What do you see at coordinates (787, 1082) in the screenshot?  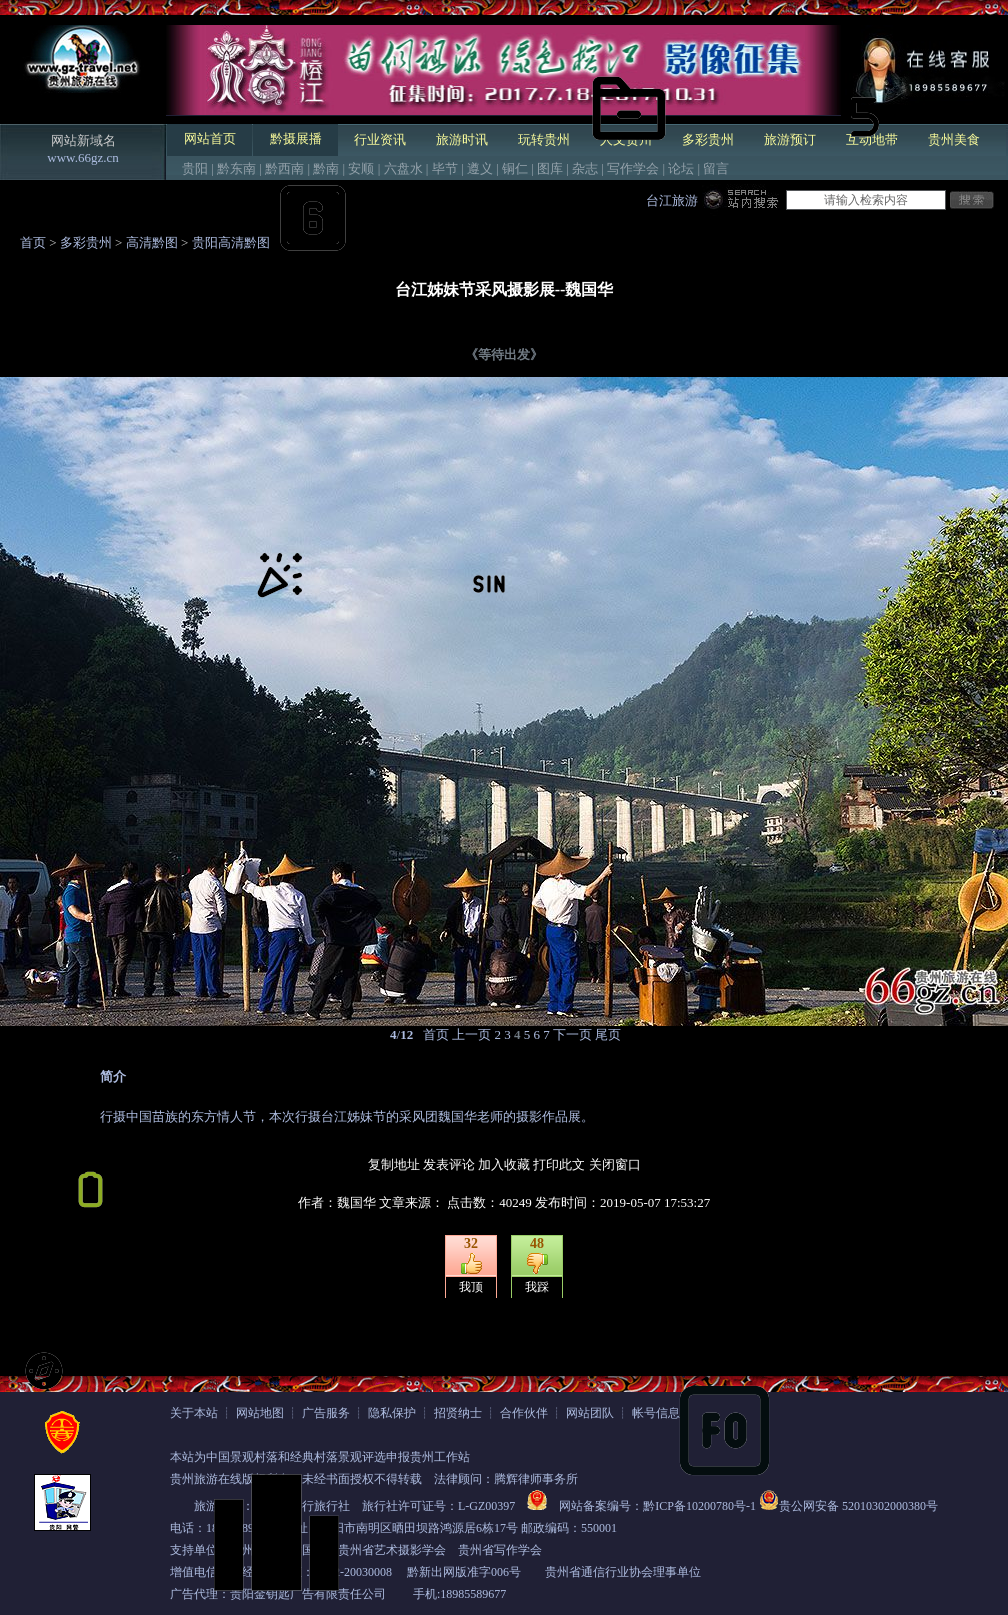 I see `crop image to 3:2 aspect ratio` at bounding box center [787, 1082].